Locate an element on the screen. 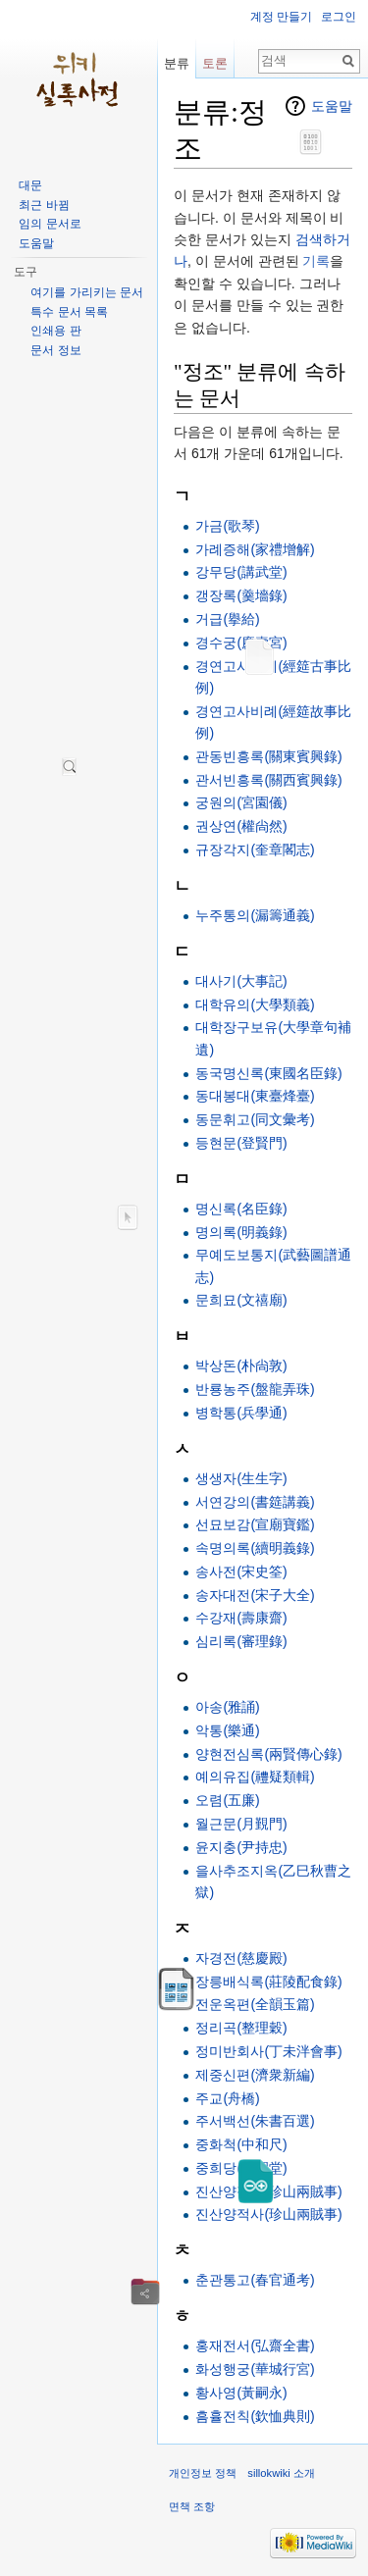 This screenshot has height=2576, width=368. open an opendocument master document file is located at coordinates (176, 1988).